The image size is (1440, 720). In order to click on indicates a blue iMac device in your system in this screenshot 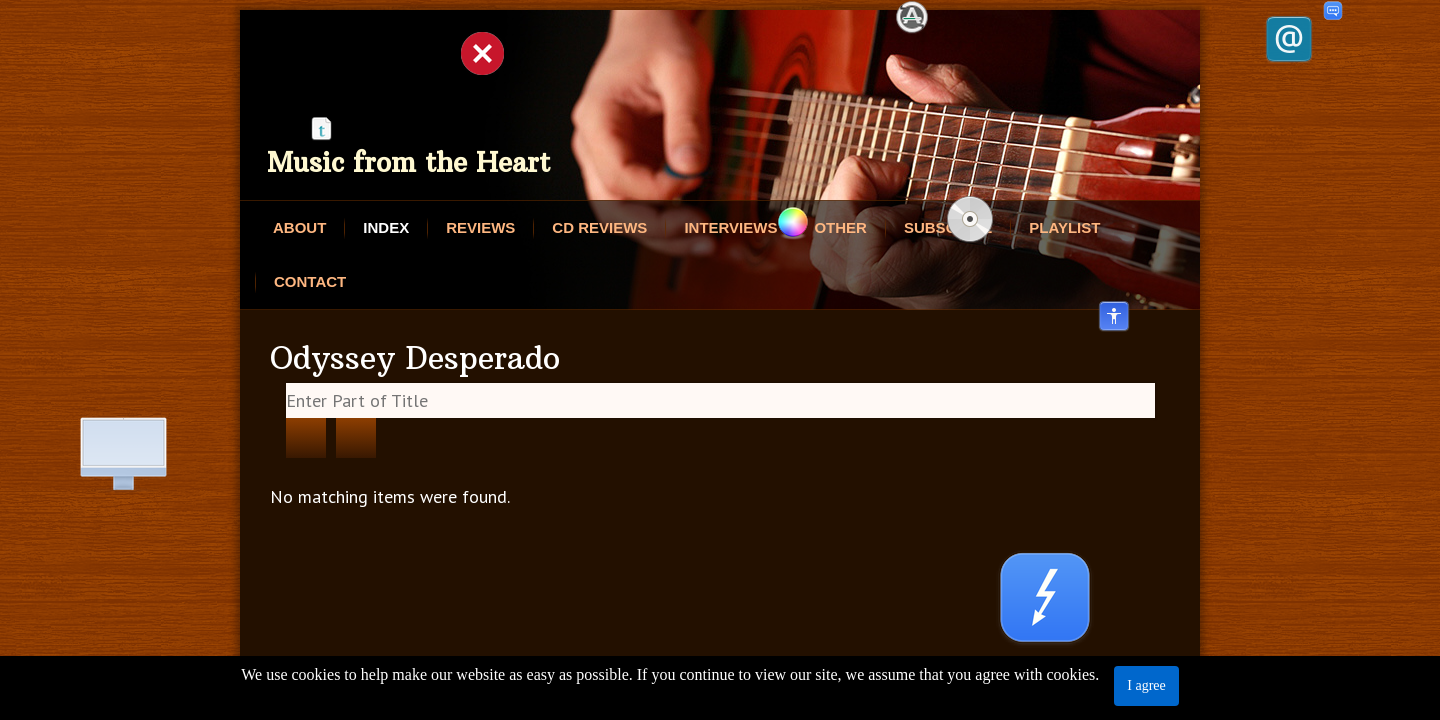, I will do `click(123, 452)`.